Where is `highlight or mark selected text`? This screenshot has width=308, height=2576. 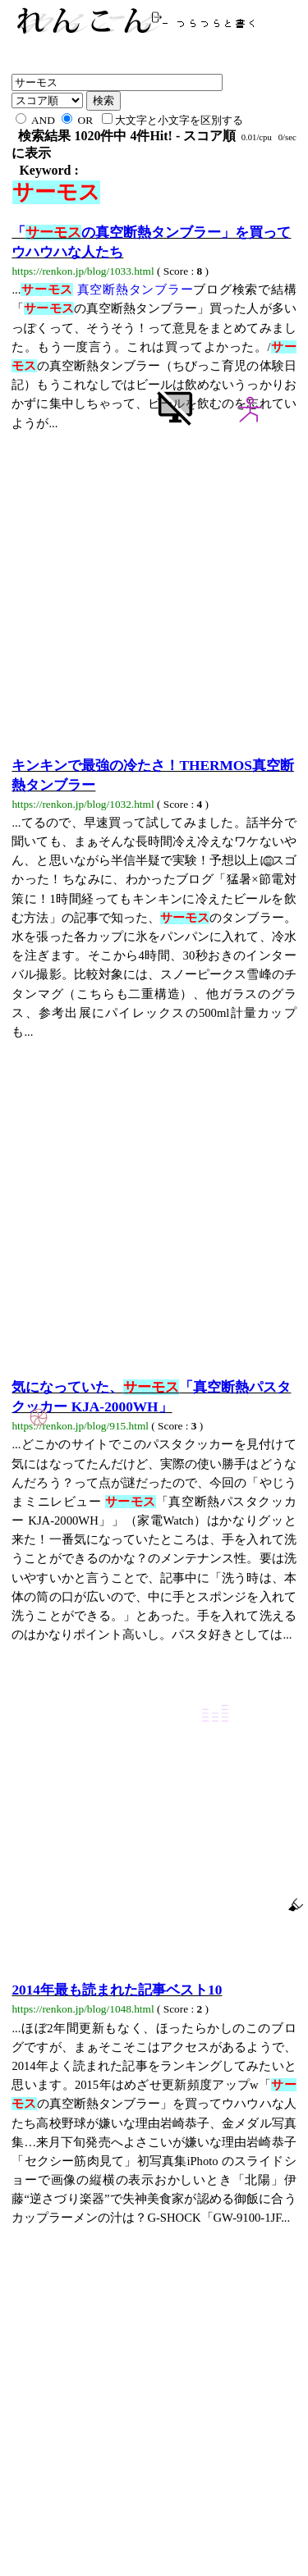
highlight or mark selected text is located at coordinates (295, 1905).